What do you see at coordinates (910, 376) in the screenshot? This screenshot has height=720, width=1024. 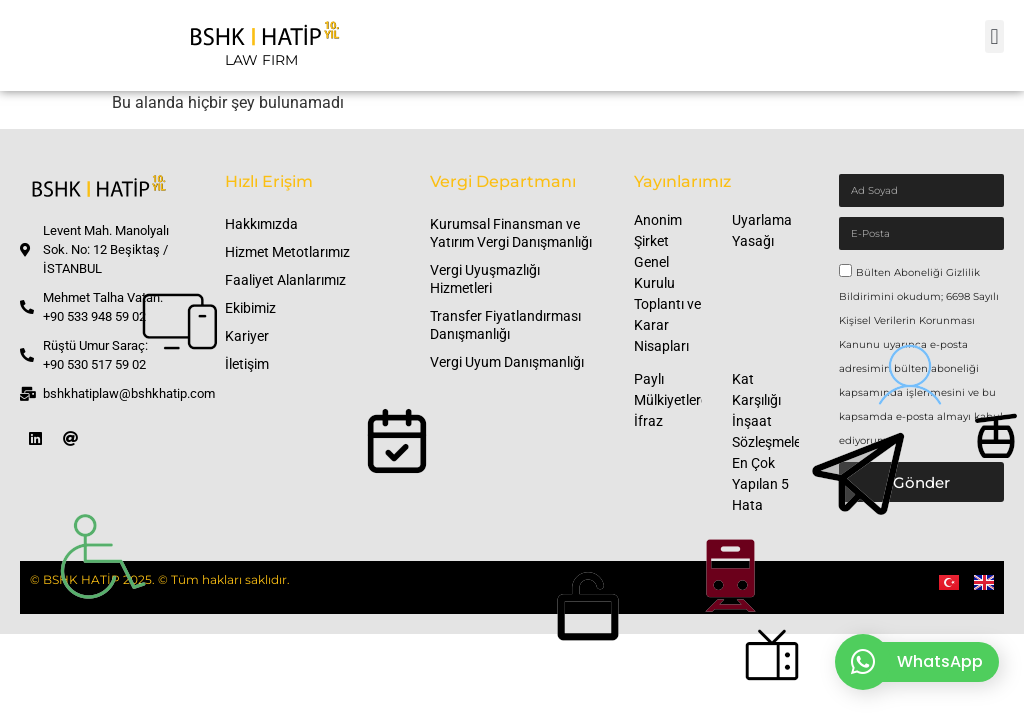 I see `view your profile` at bounding box center [910, 376].